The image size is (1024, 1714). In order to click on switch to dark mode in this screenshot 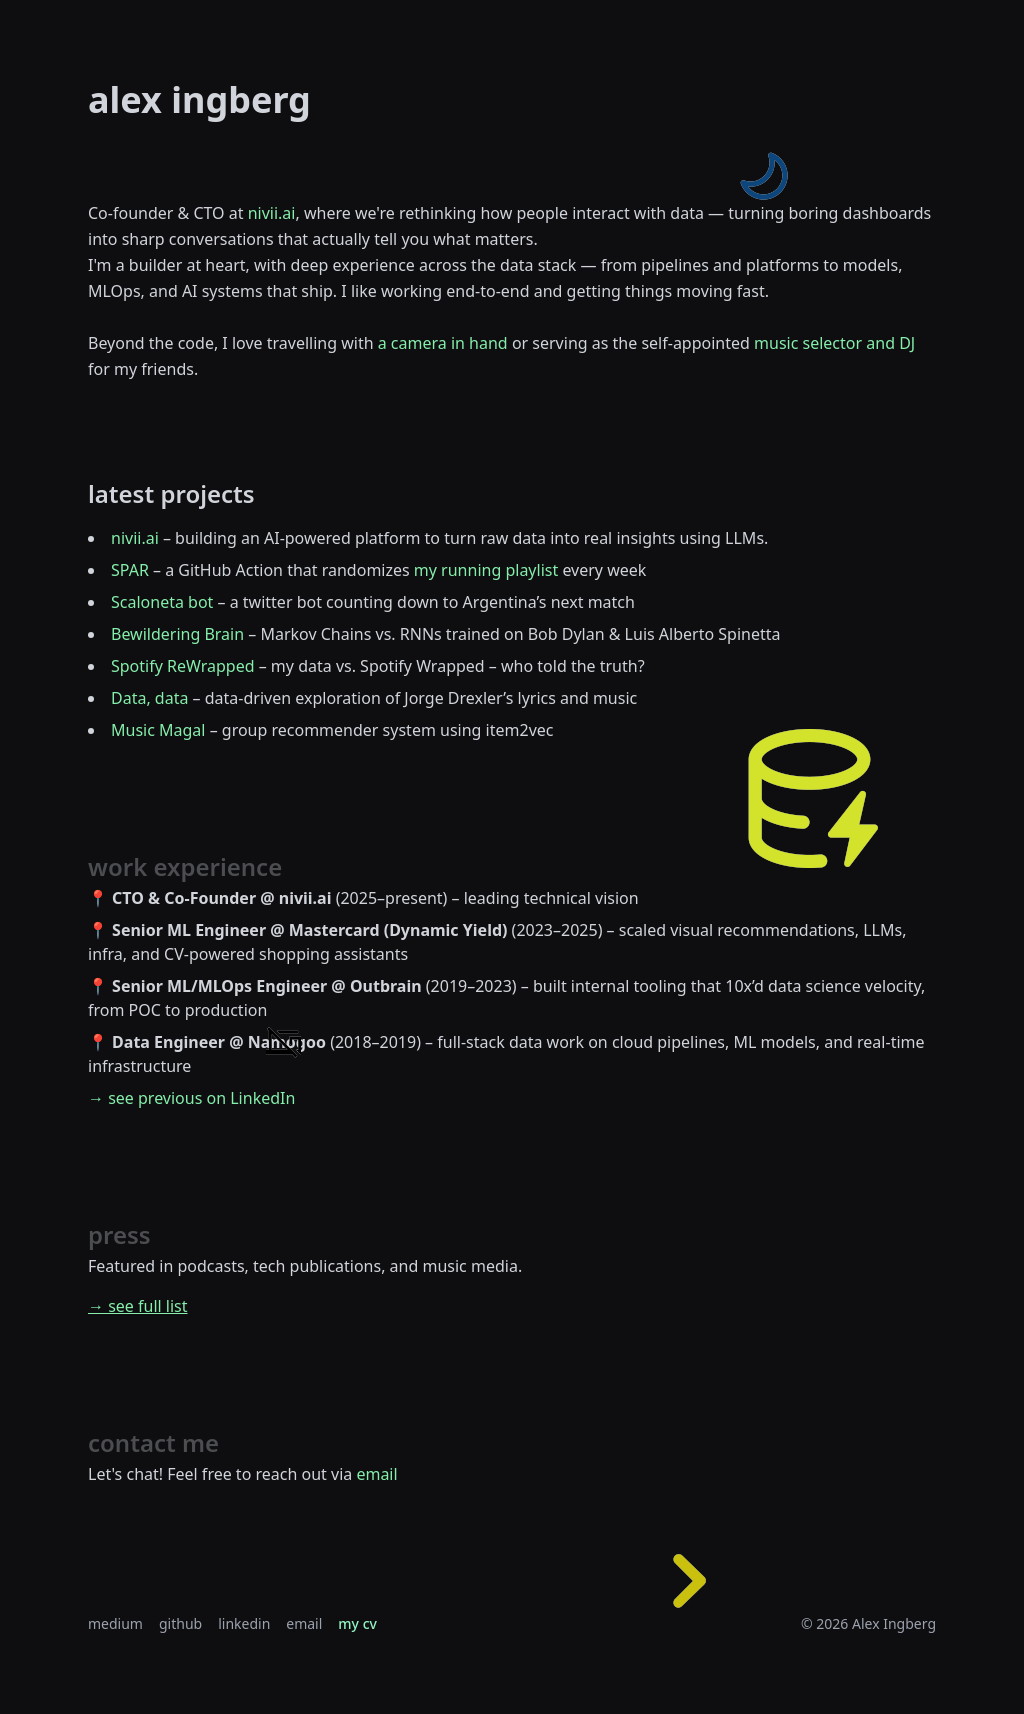, I will do `click(763, 175)`.